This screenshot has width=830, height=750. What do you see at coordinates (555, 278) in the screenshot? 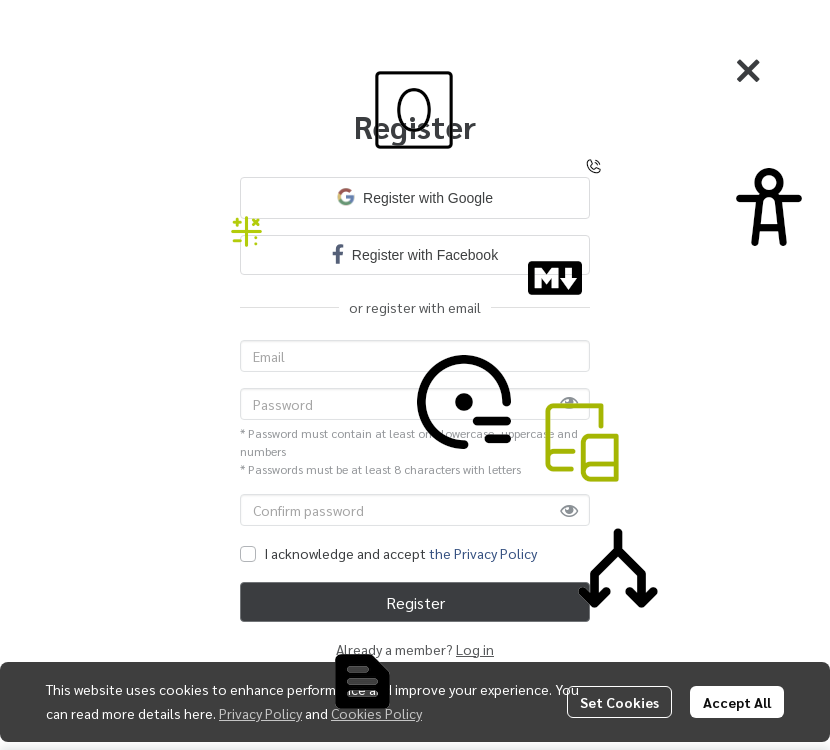
I see `format text using markdown` at bounding box center [555, 278].